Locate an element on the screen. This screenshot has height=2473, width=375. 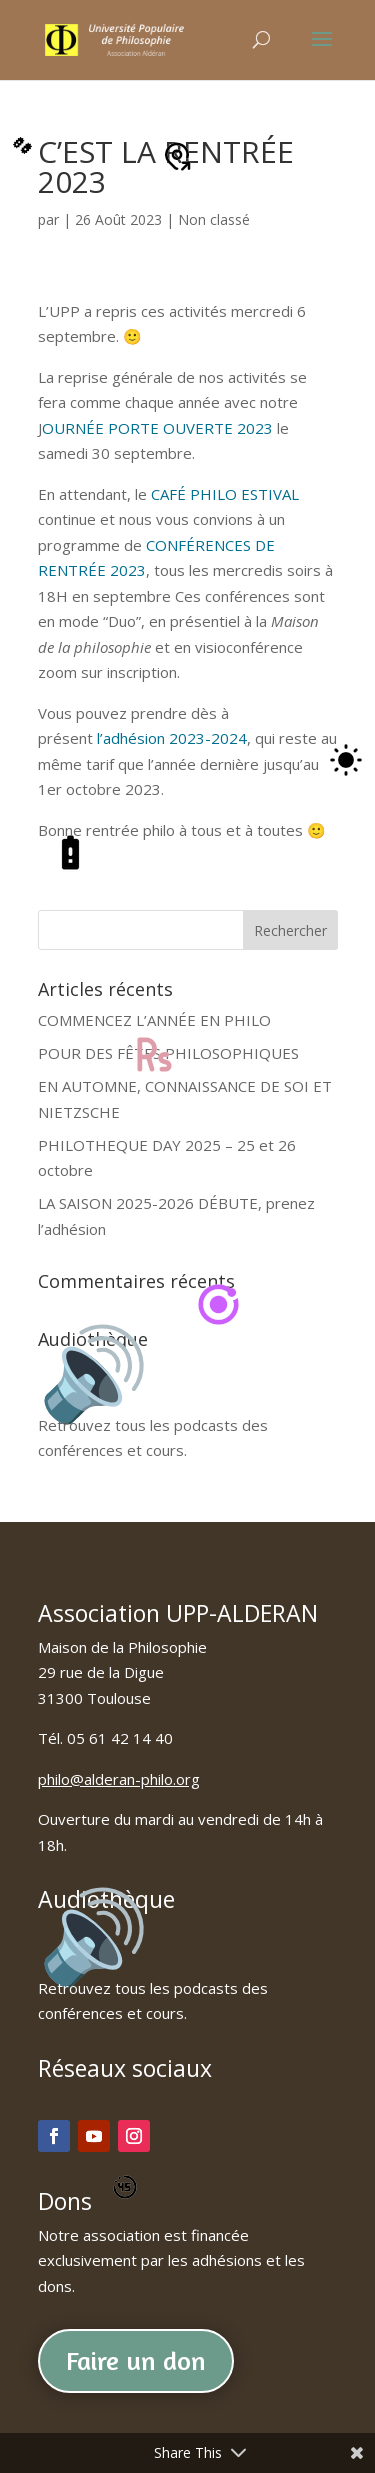
switch to light mode is located at coordinates (346, 760).